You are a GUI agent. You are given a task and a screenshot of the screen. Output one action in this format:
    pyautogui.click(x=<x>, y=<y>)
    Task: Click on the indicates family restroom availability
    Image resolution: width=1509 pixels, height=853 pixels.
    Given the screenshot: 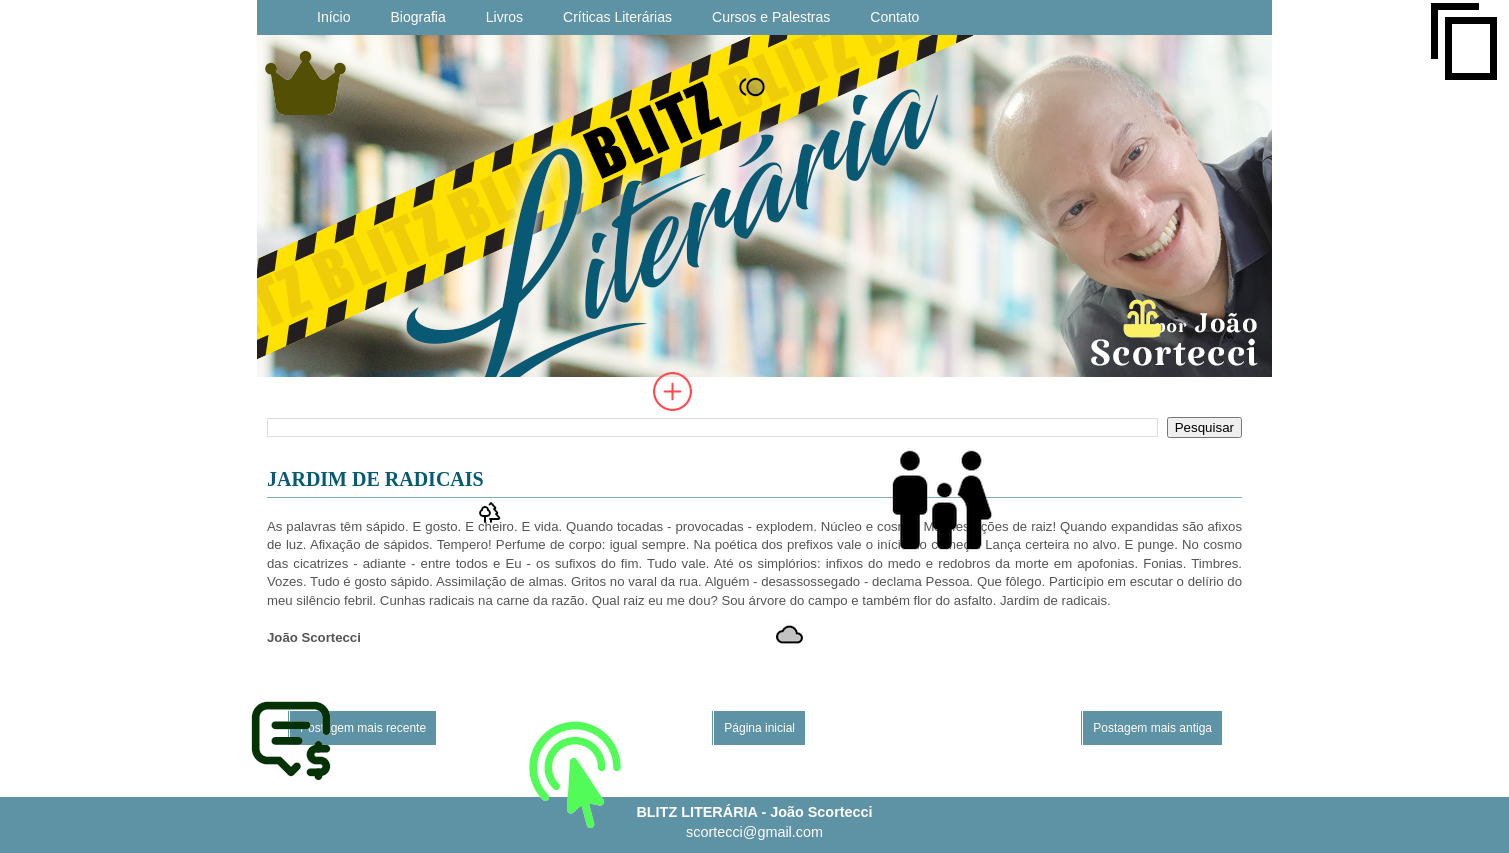 What is the action you would take?
    pyautogui.click(x=942, y=500)
    